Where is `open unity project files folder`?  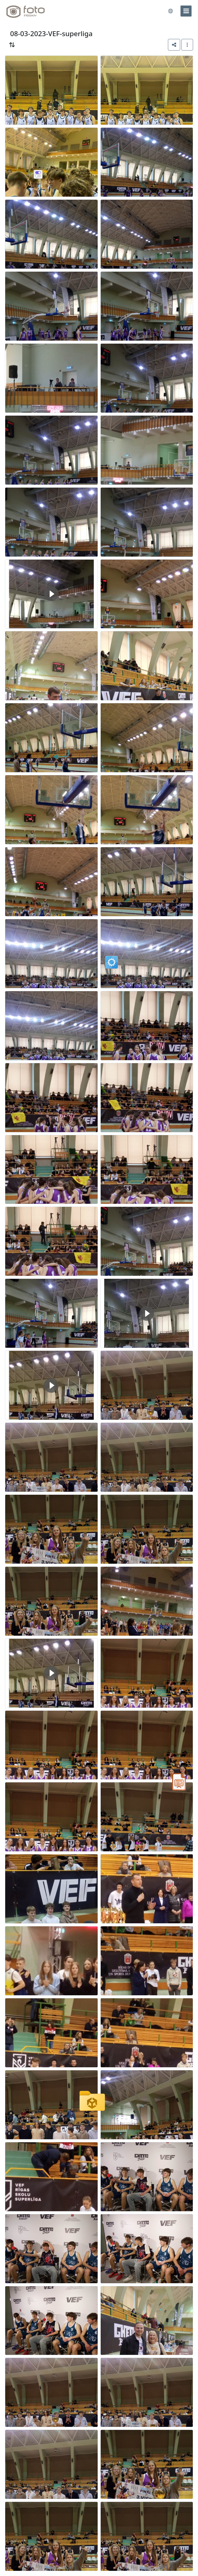
open unity project files folder is located at coordinates (92, 2102).